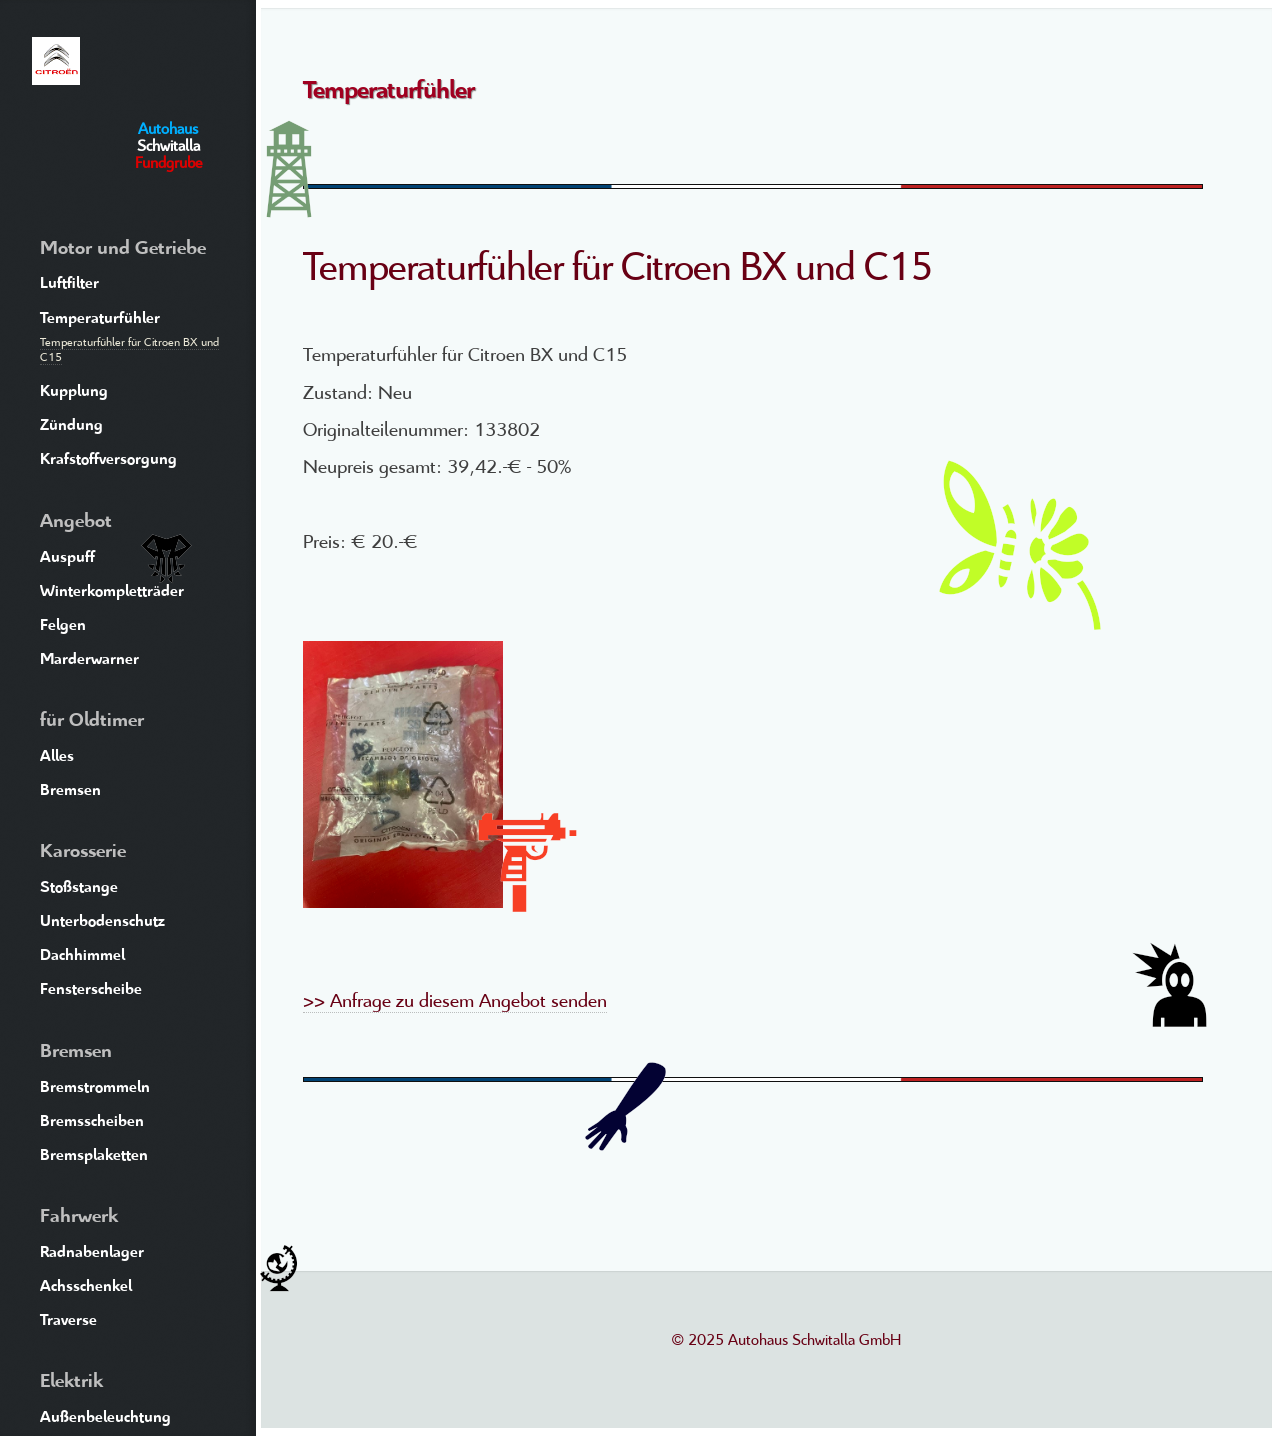 This screenshot has height=1436, width=1280. Describe the element at coordinates (289, 168) in the screenshot. I see `view or access lookout points on a map` at that location.